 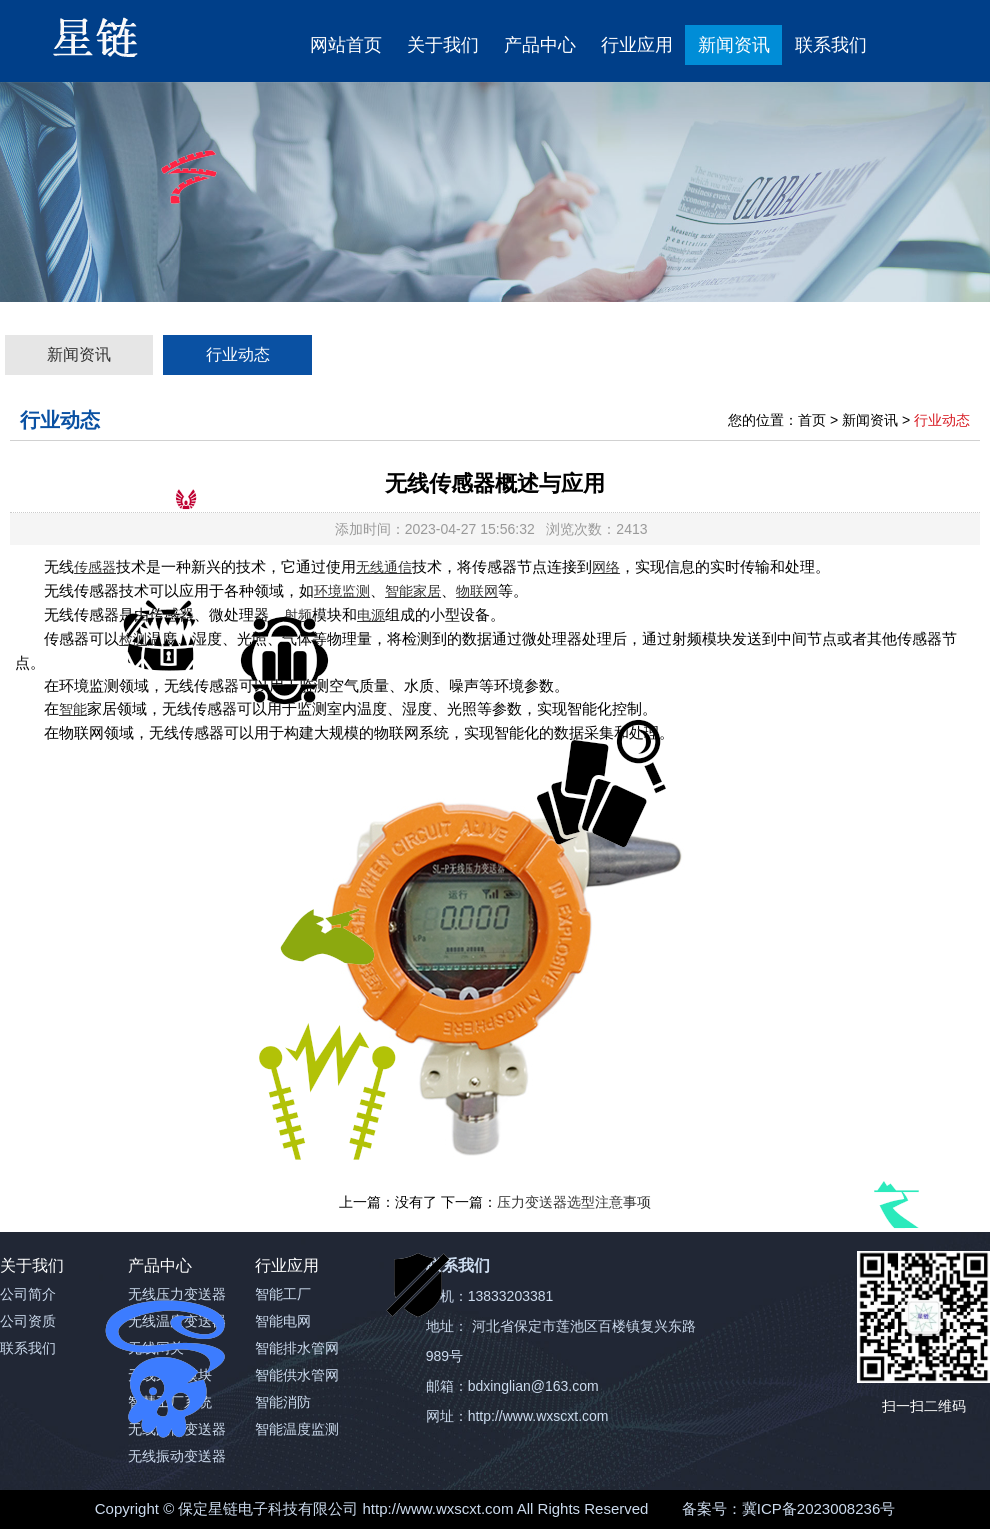 I want to click on view global analytics or statistics, so click(x=284, y=660).